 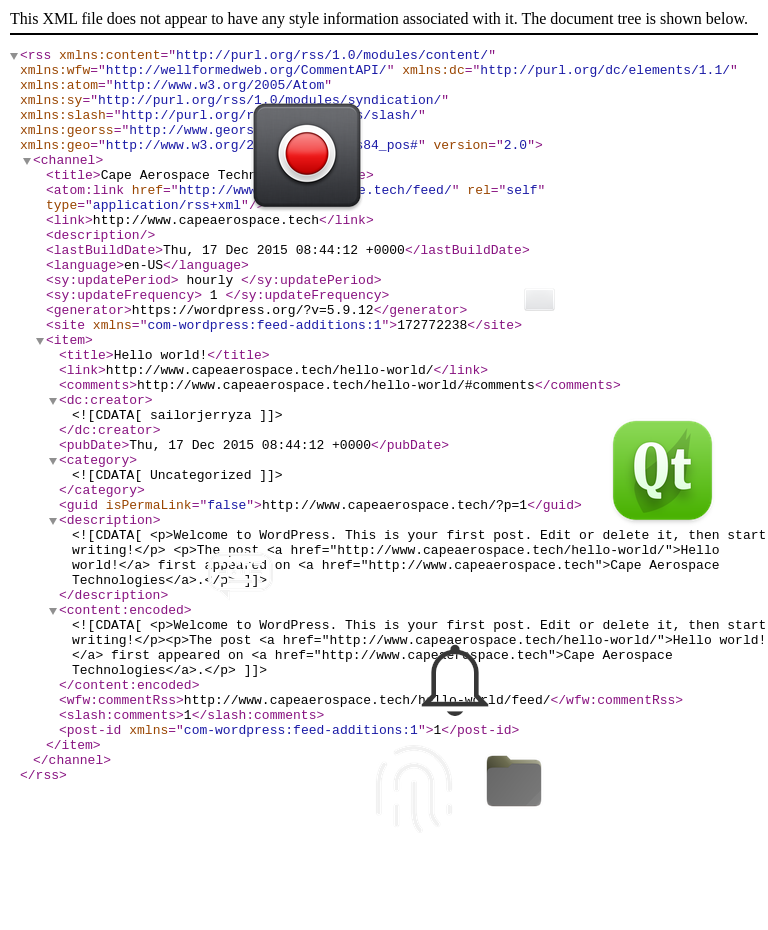 I want to click on view notifications and alerts, so click(x=307, y=157).